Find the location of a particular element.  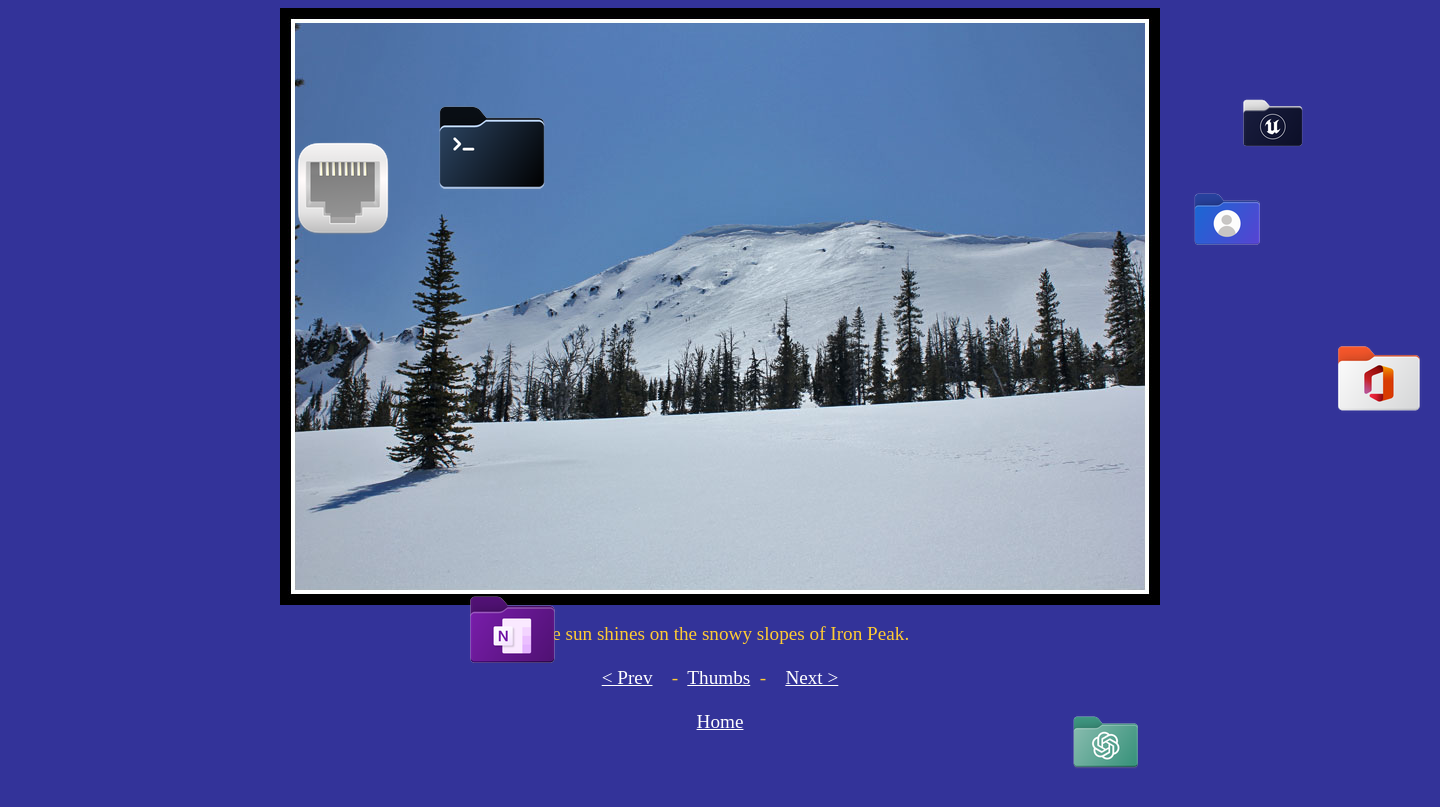

folder containing Unreal Engine project files is located at coordinates (1272, 124).